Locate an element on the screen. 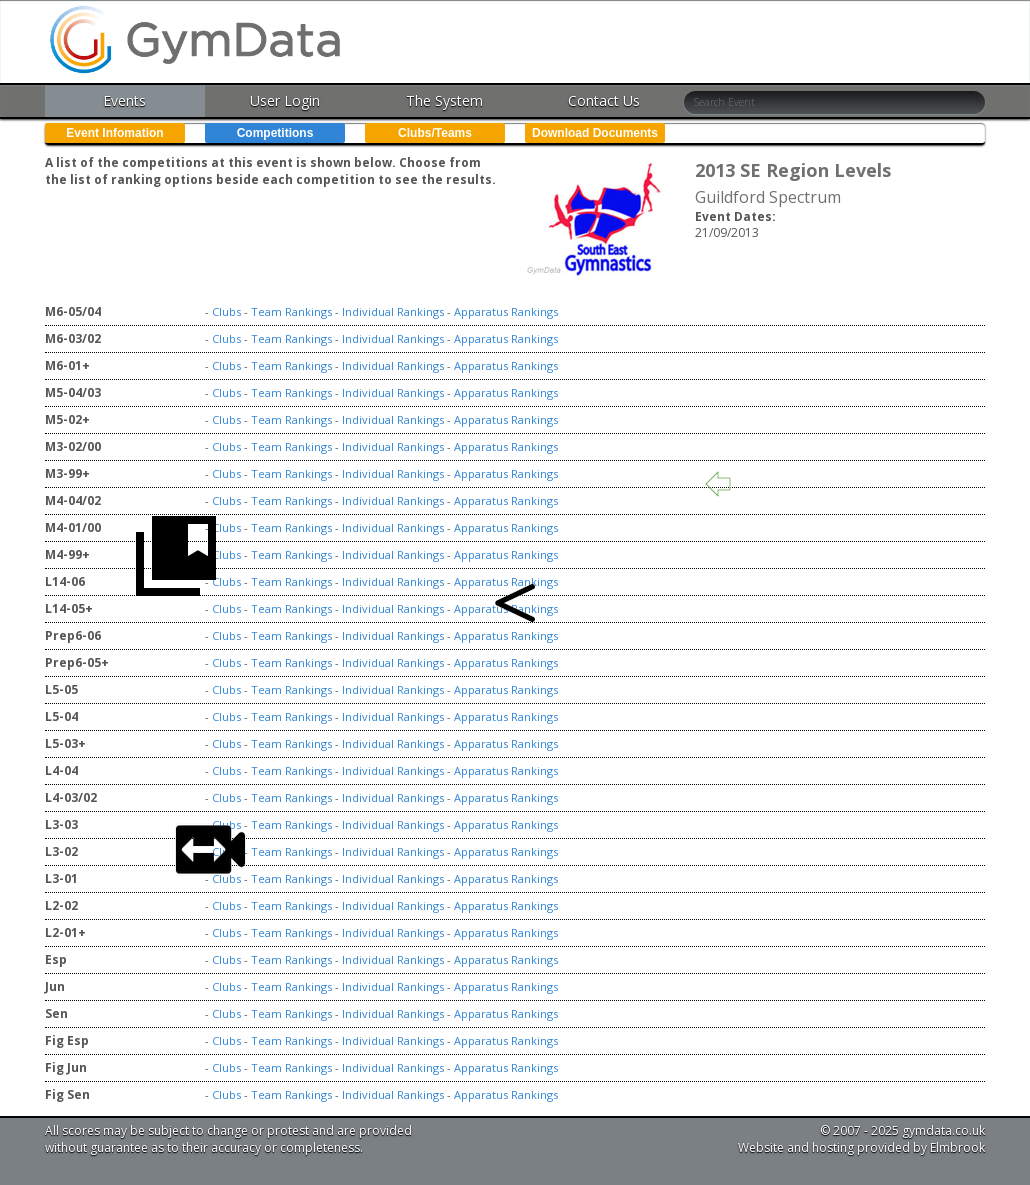 The width and height of the screenshot is (1030, 1185). go back to the previous screen is located at coordinates (516, 603).